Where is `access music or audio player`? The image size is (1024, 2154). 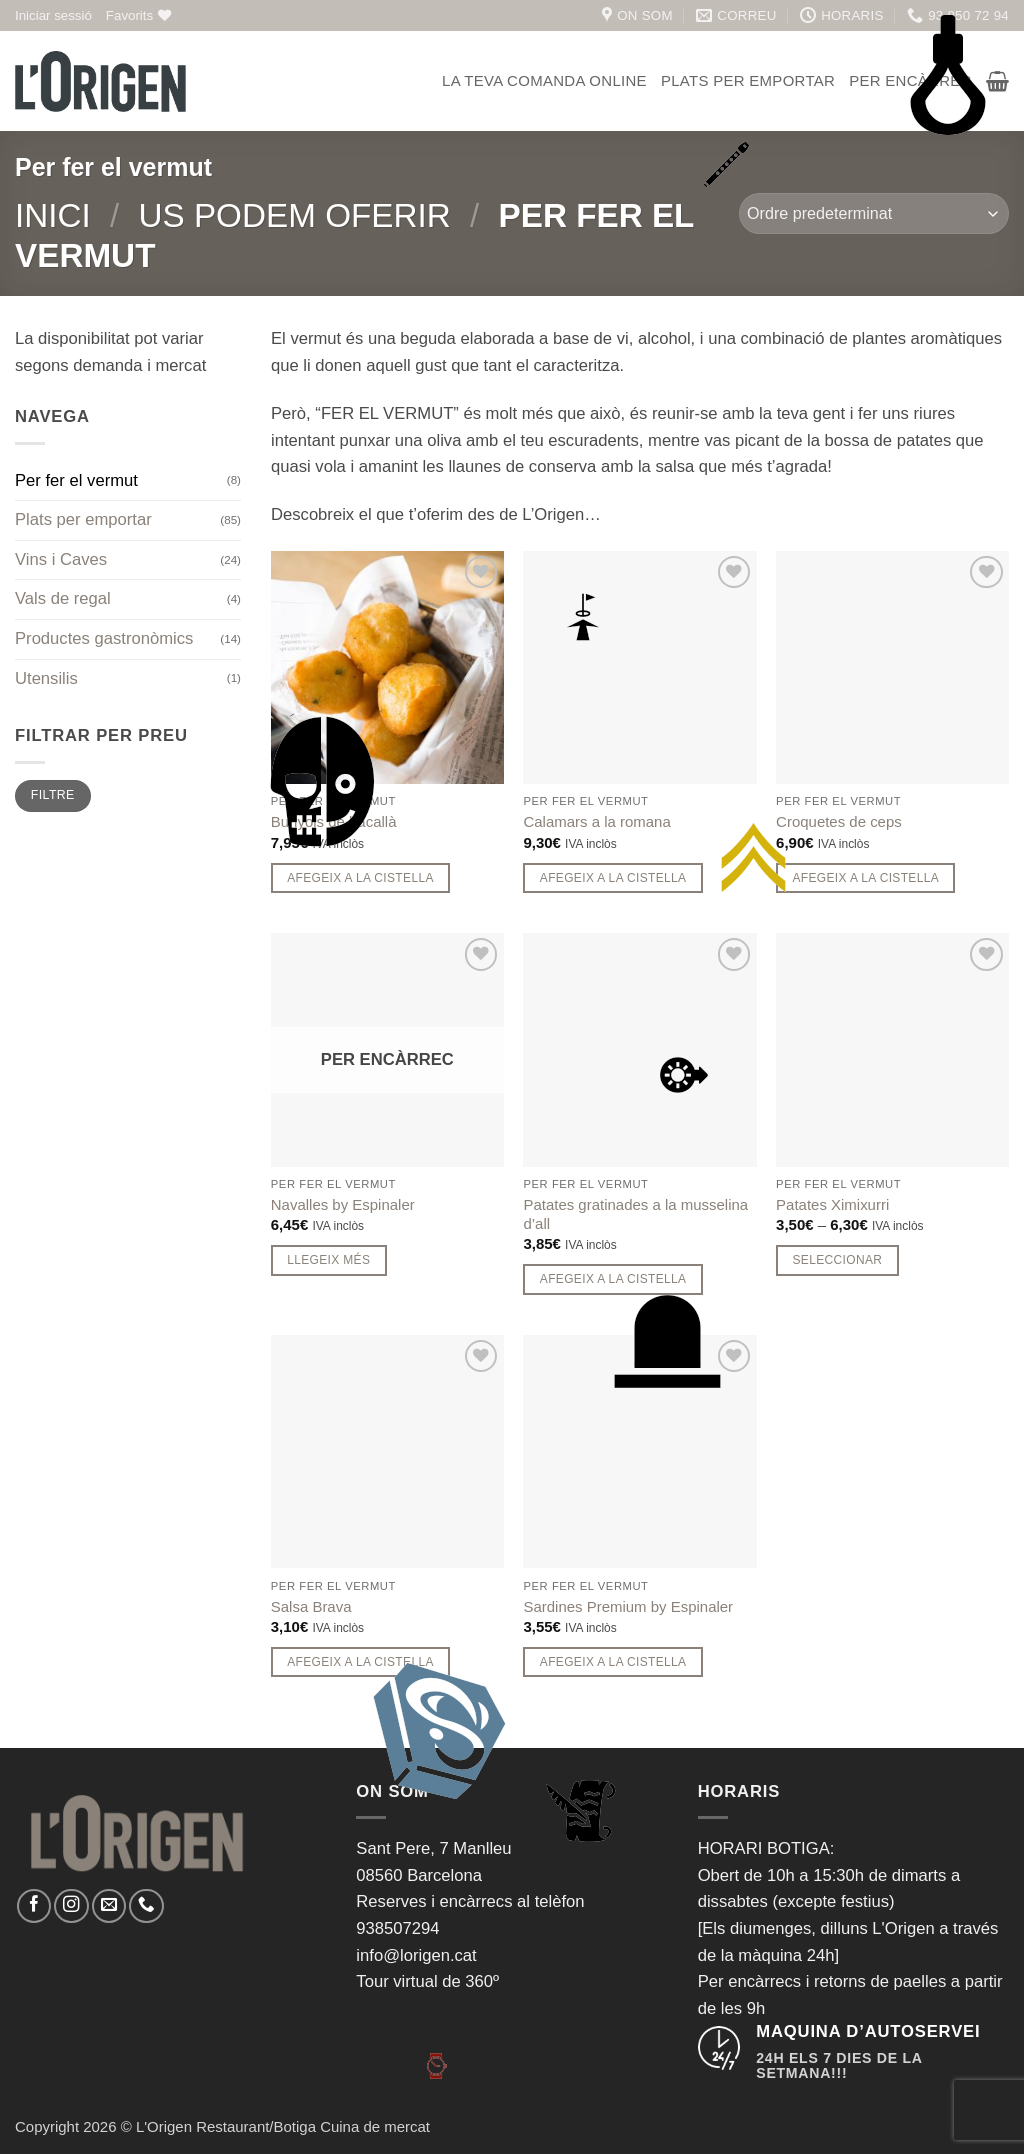 access music or audio player is located at coordinates (726, 164).